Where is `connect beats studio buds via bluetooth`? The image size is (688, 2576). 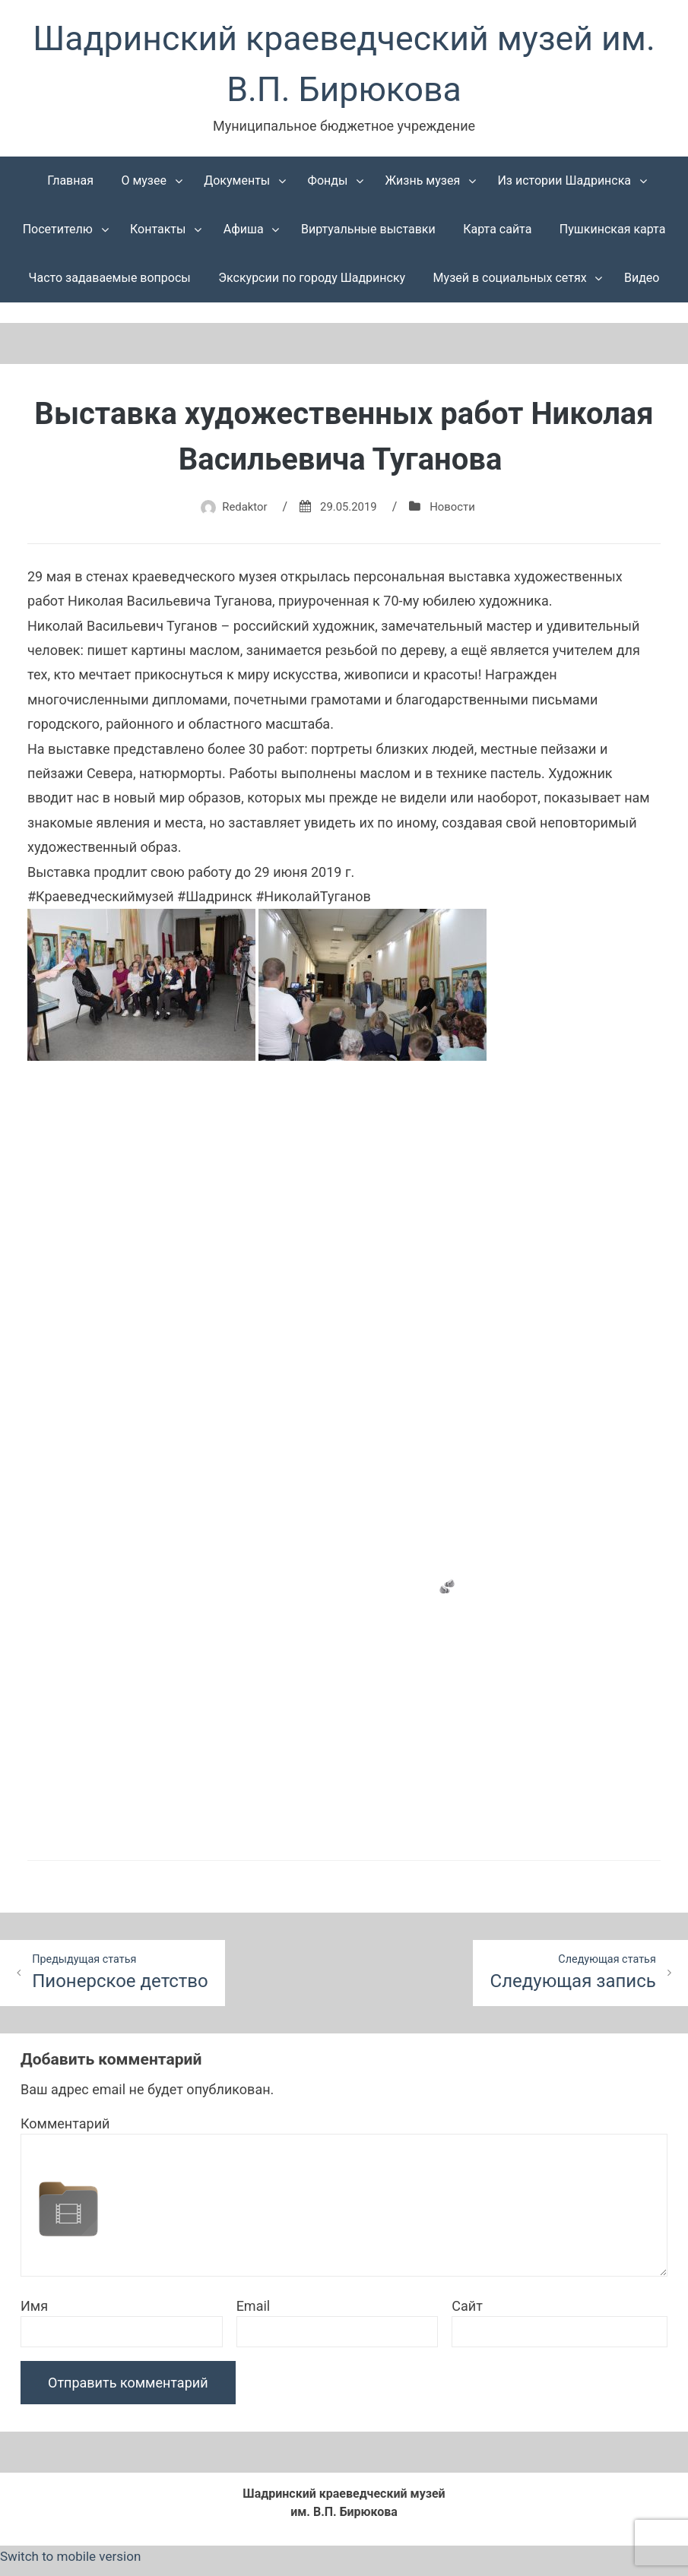
connect beats studio buds via bluetooth is located at coordinates (447, 1587).